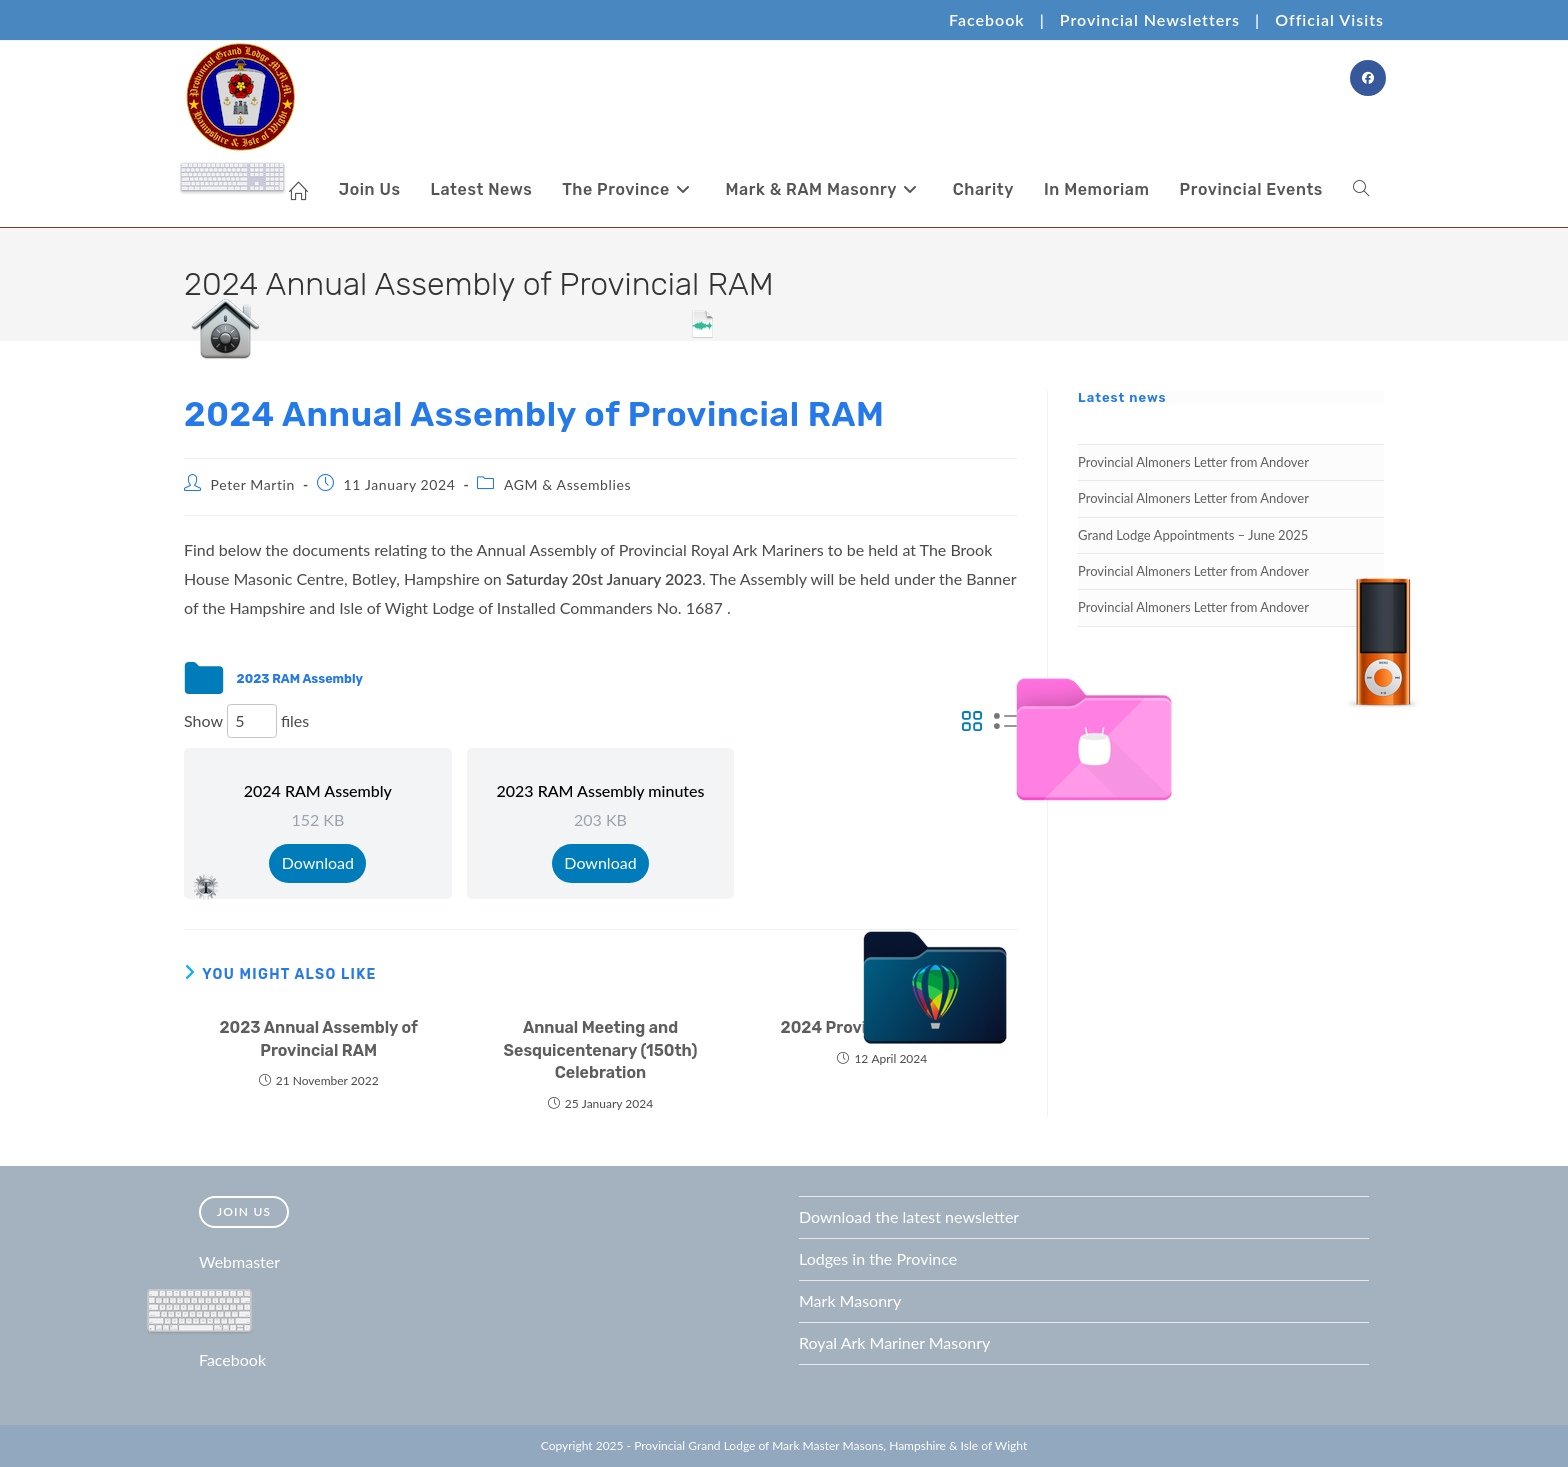 Image resolution: width=1568 pixels, height=1467 pixels. What do you see at coordinates (1093, 743) in the screenshot?
I see `open android marshmallow system folder` at bounding box center [1093, 743].